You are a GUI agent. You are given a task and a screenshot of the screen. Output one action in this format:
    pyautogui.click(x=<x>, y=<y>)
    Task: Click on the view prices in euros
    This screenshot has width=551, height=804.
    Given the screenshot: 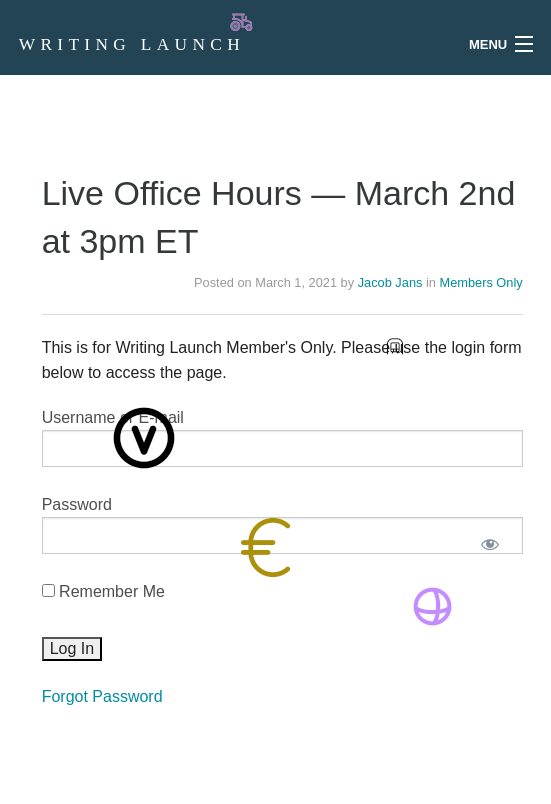 What is the action you would take?
    pyautogui.click(x=270, y=547)
    